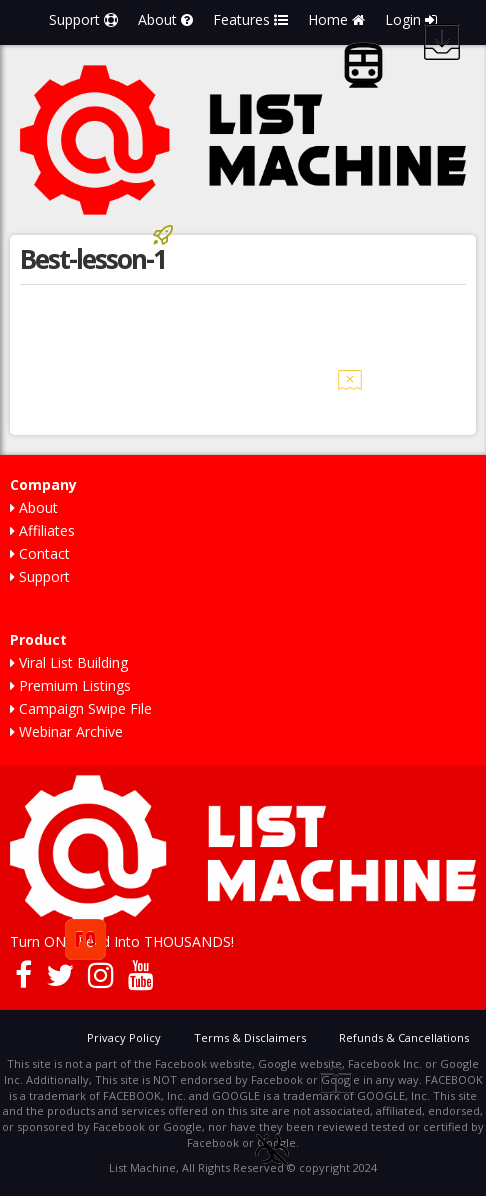  I want to click on select F0 keyboard shortcut or function key, so click(85, 939).